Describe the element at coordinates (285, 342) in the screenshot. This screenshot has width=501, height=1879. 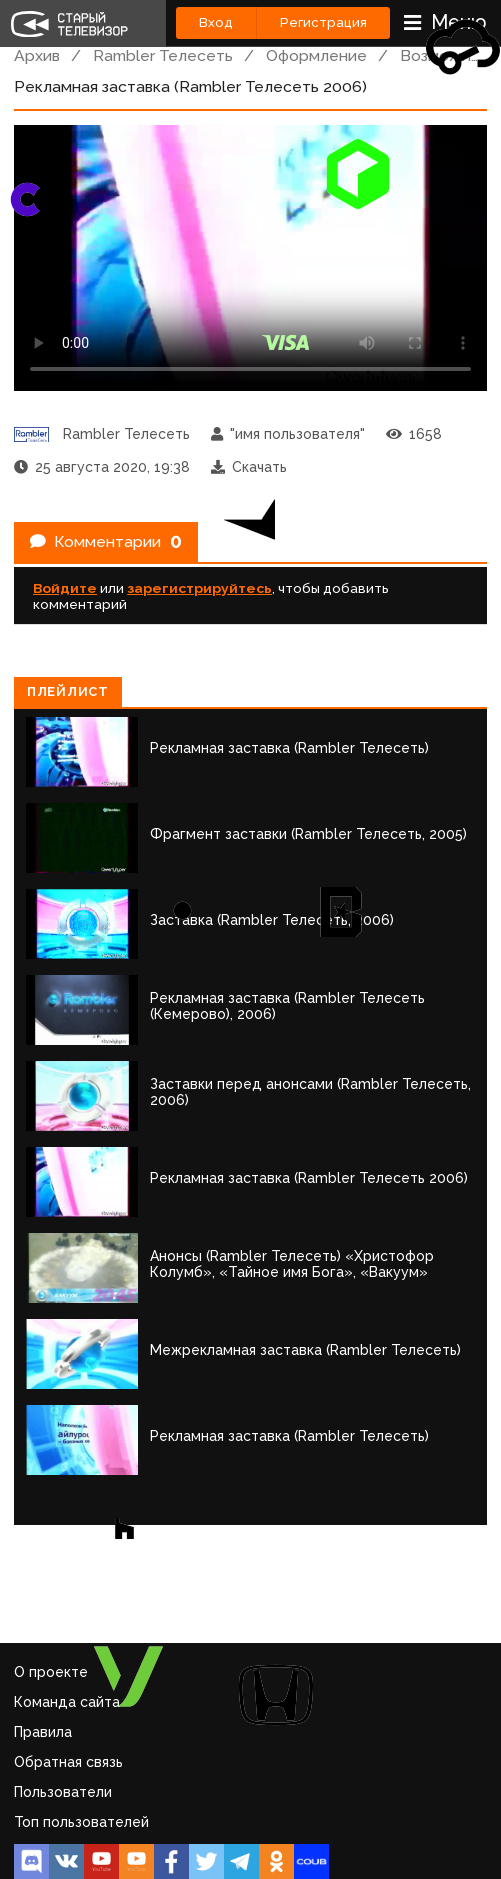
I see `visa payment method accepted` at that location.